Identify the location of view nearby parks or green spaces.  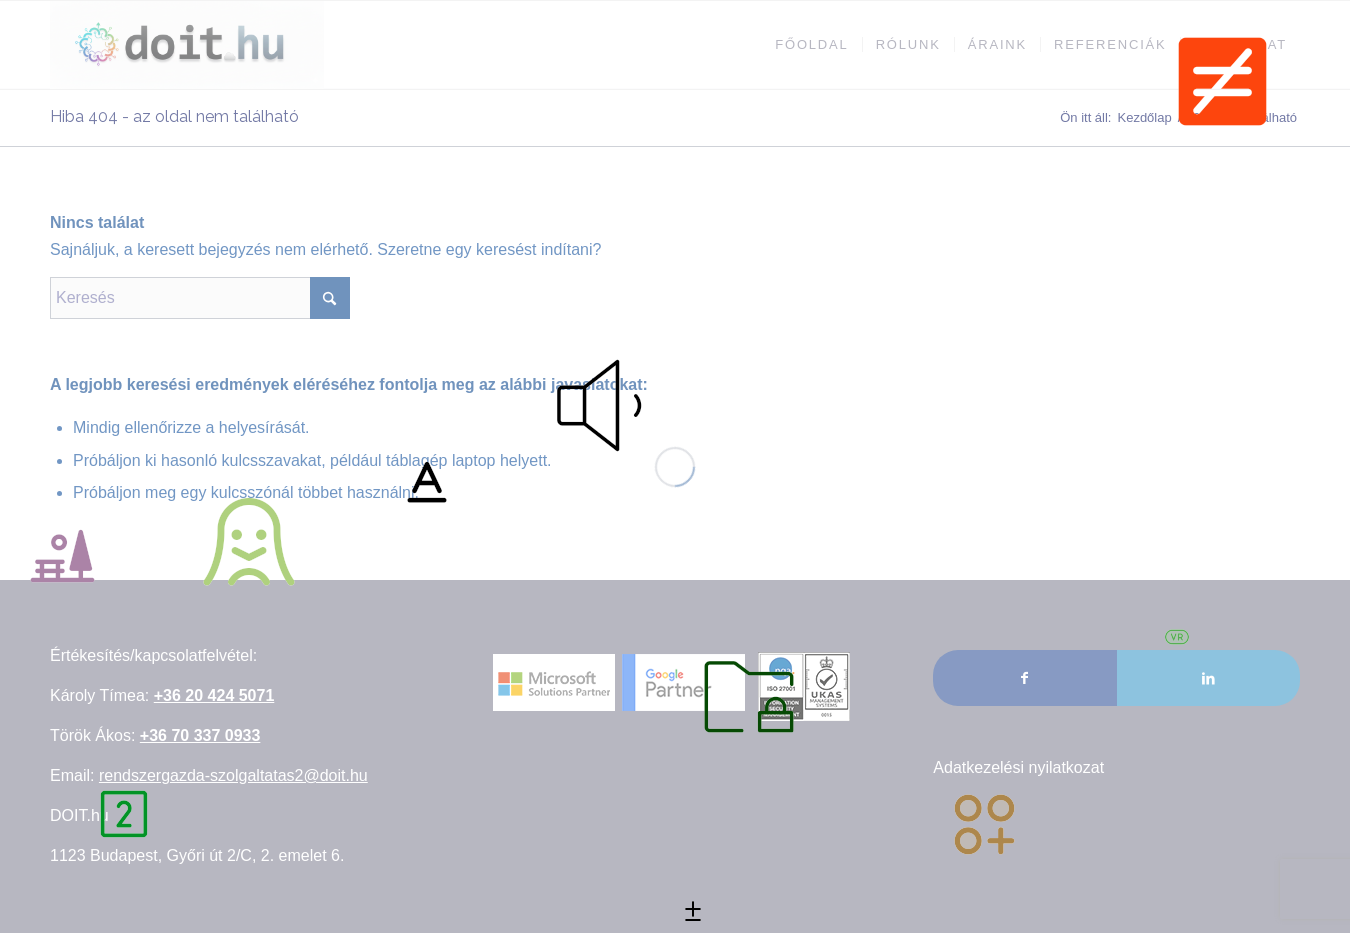
(62, 559).